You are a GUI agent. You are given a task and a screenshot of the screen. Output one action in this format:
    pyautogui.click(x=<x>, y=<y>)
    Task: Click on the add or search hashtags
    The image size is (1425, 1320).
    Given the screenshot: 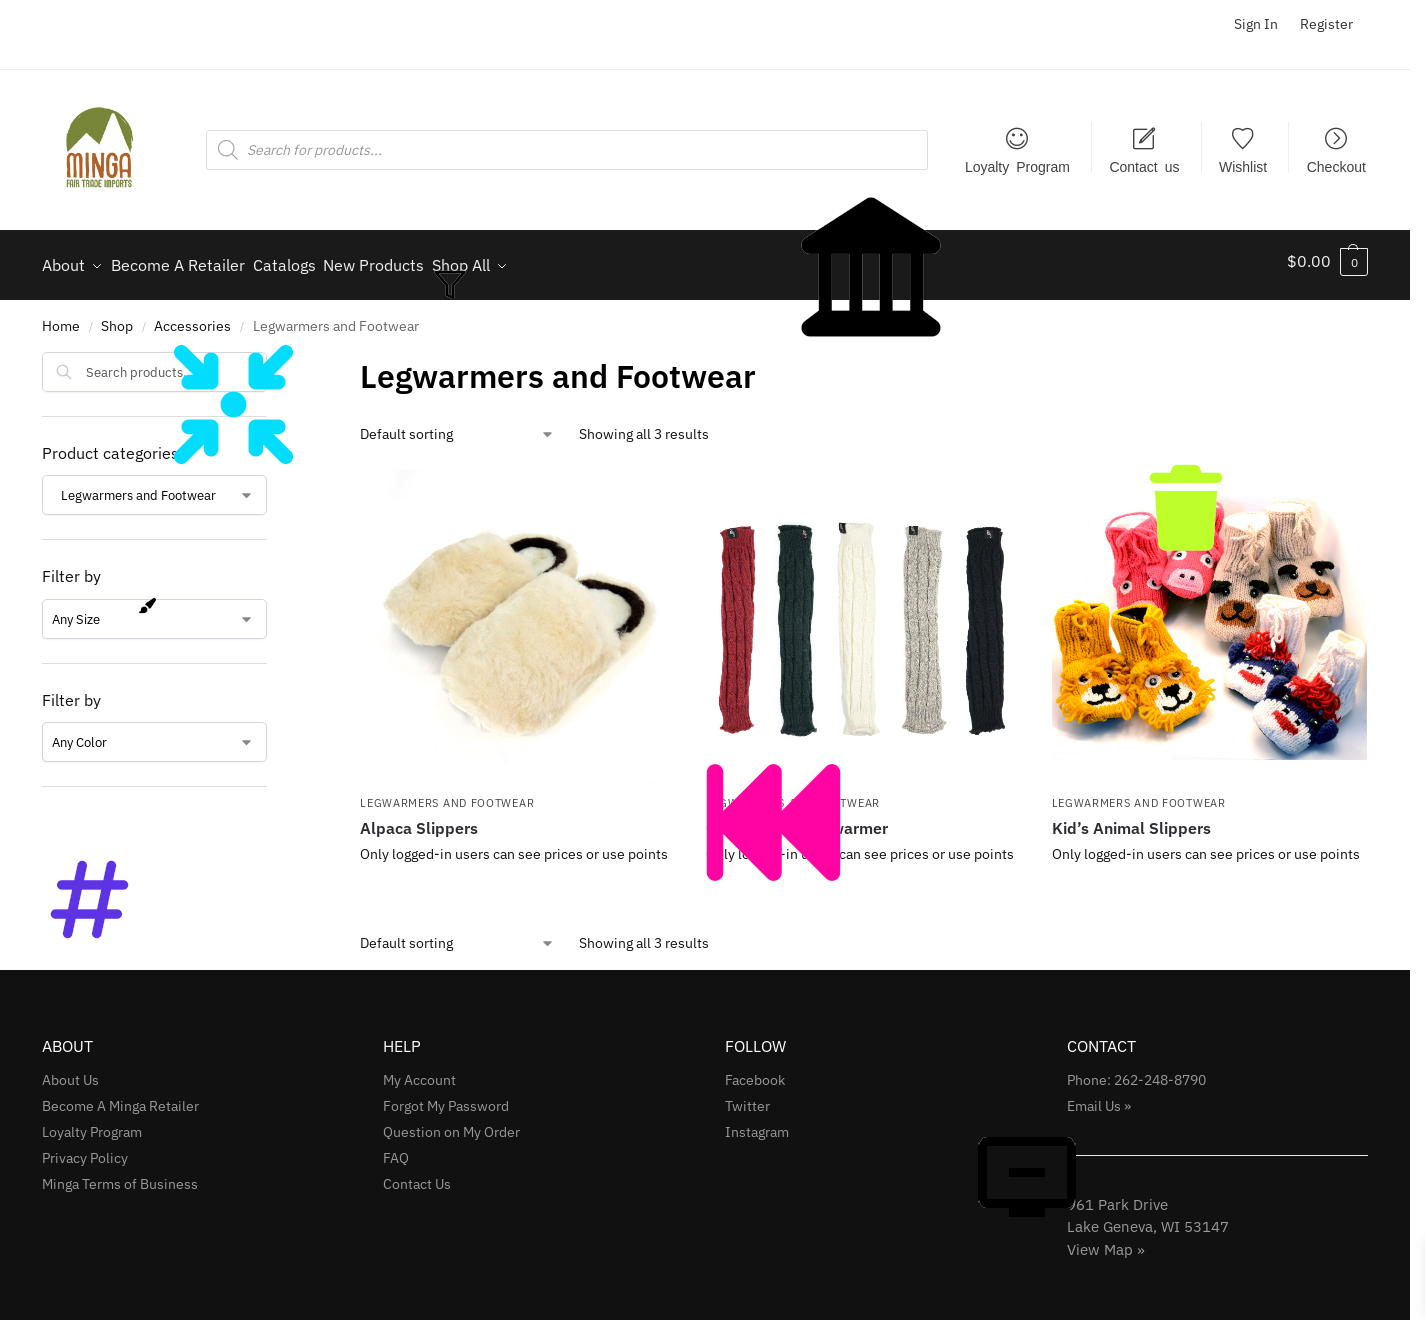 What is the action you would take?
    pyautogui.click(x=89, y=899)
    